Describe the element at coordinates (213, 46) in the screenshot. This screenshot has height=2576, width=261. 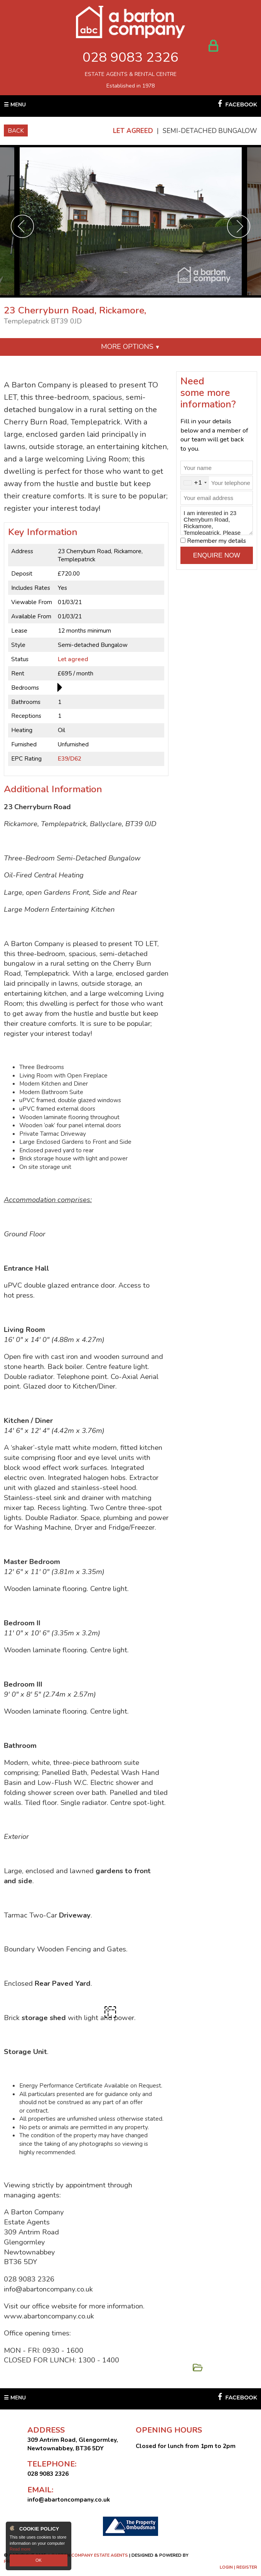
I see `indicates a locked or secure item` at that location.